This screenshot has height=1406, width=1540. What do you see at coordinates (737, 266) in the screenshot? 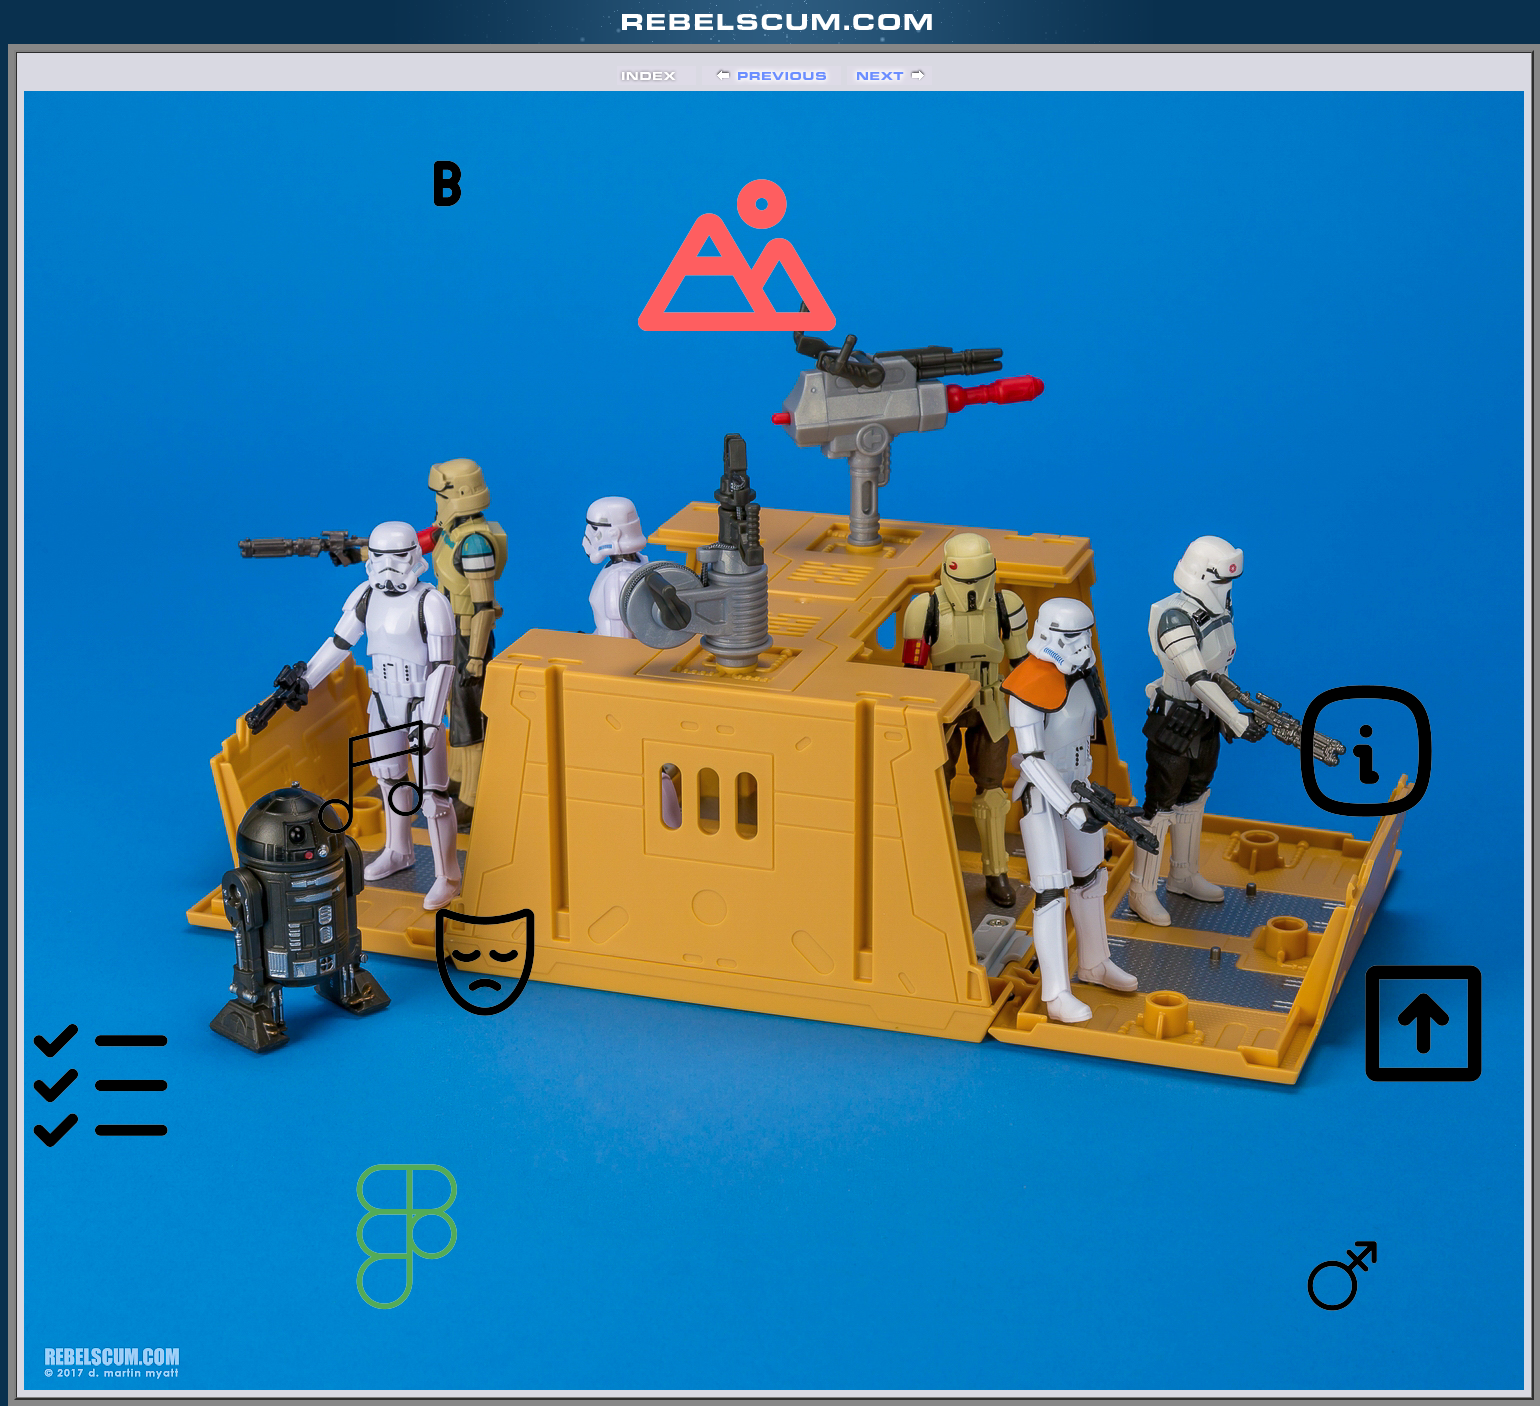
I see `view landscape or nature photos` at bounding box center [737, 266].